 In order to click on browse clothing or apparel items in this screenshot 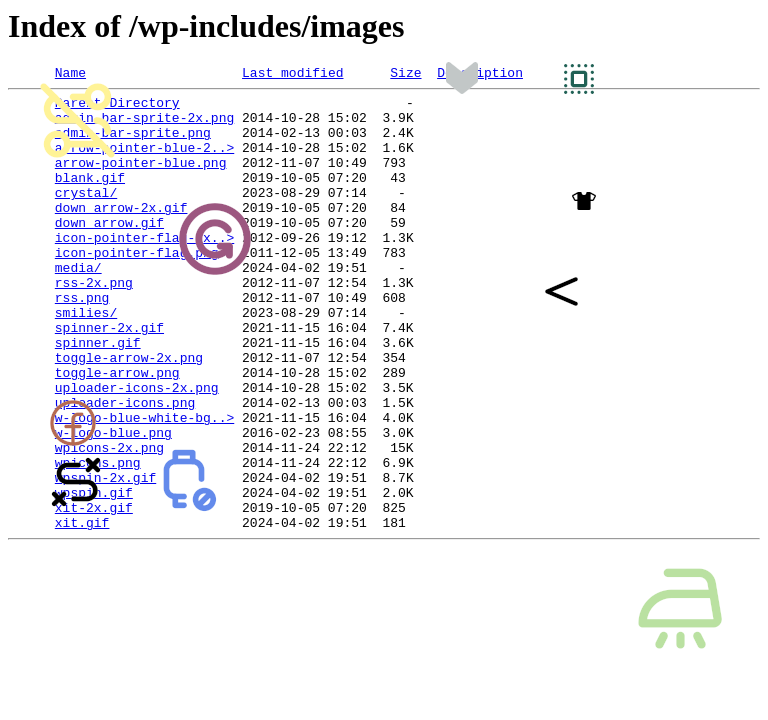, I will do `click(584, 201)`.